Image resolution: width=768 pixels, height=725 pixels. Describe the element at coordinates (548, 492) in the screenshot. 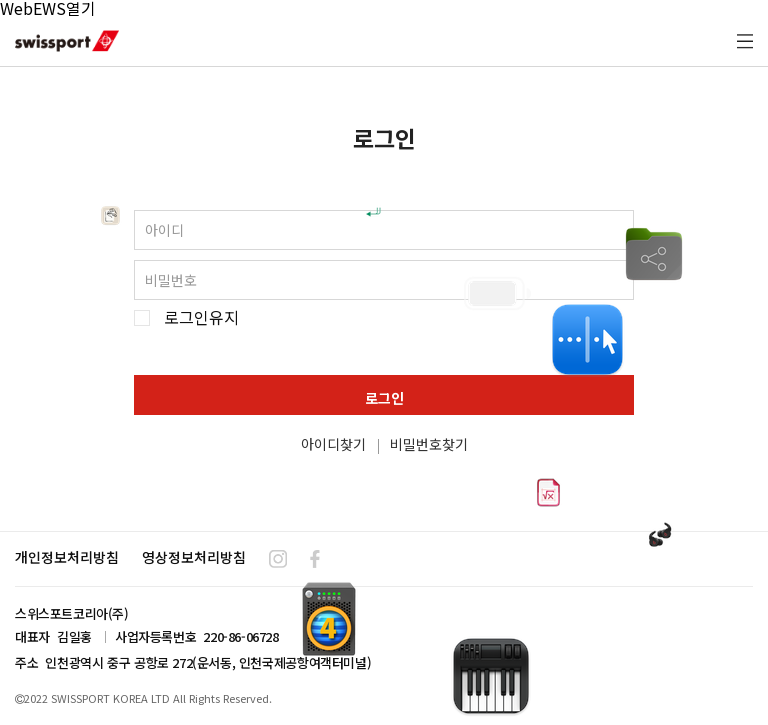

I see `open a mathematical formula document` at that location.